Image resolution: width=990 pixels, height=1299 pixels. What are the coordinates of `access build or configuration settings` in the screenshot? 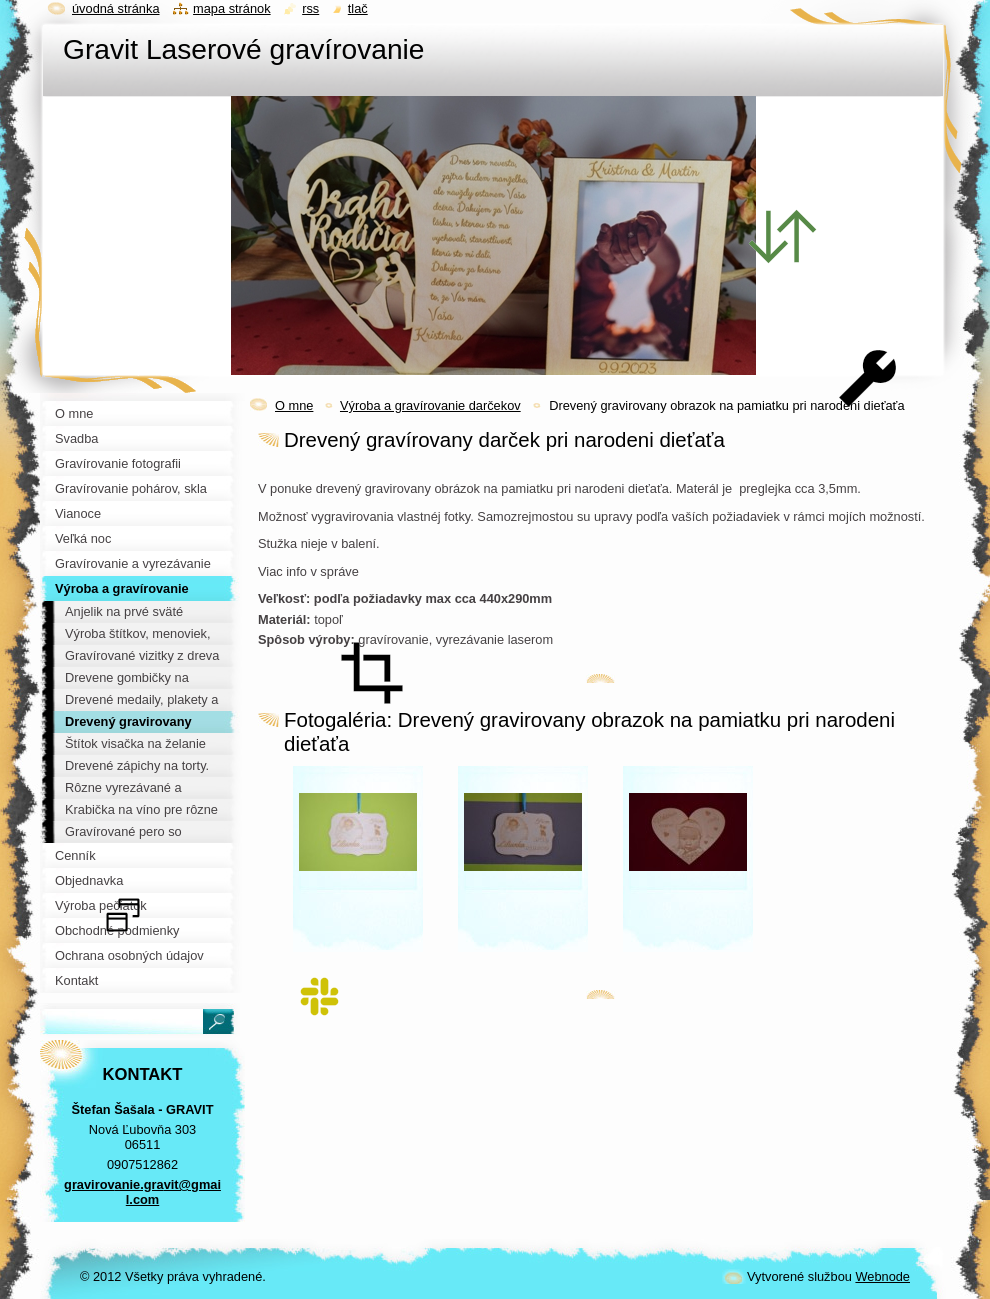 It's located at (867, 378).